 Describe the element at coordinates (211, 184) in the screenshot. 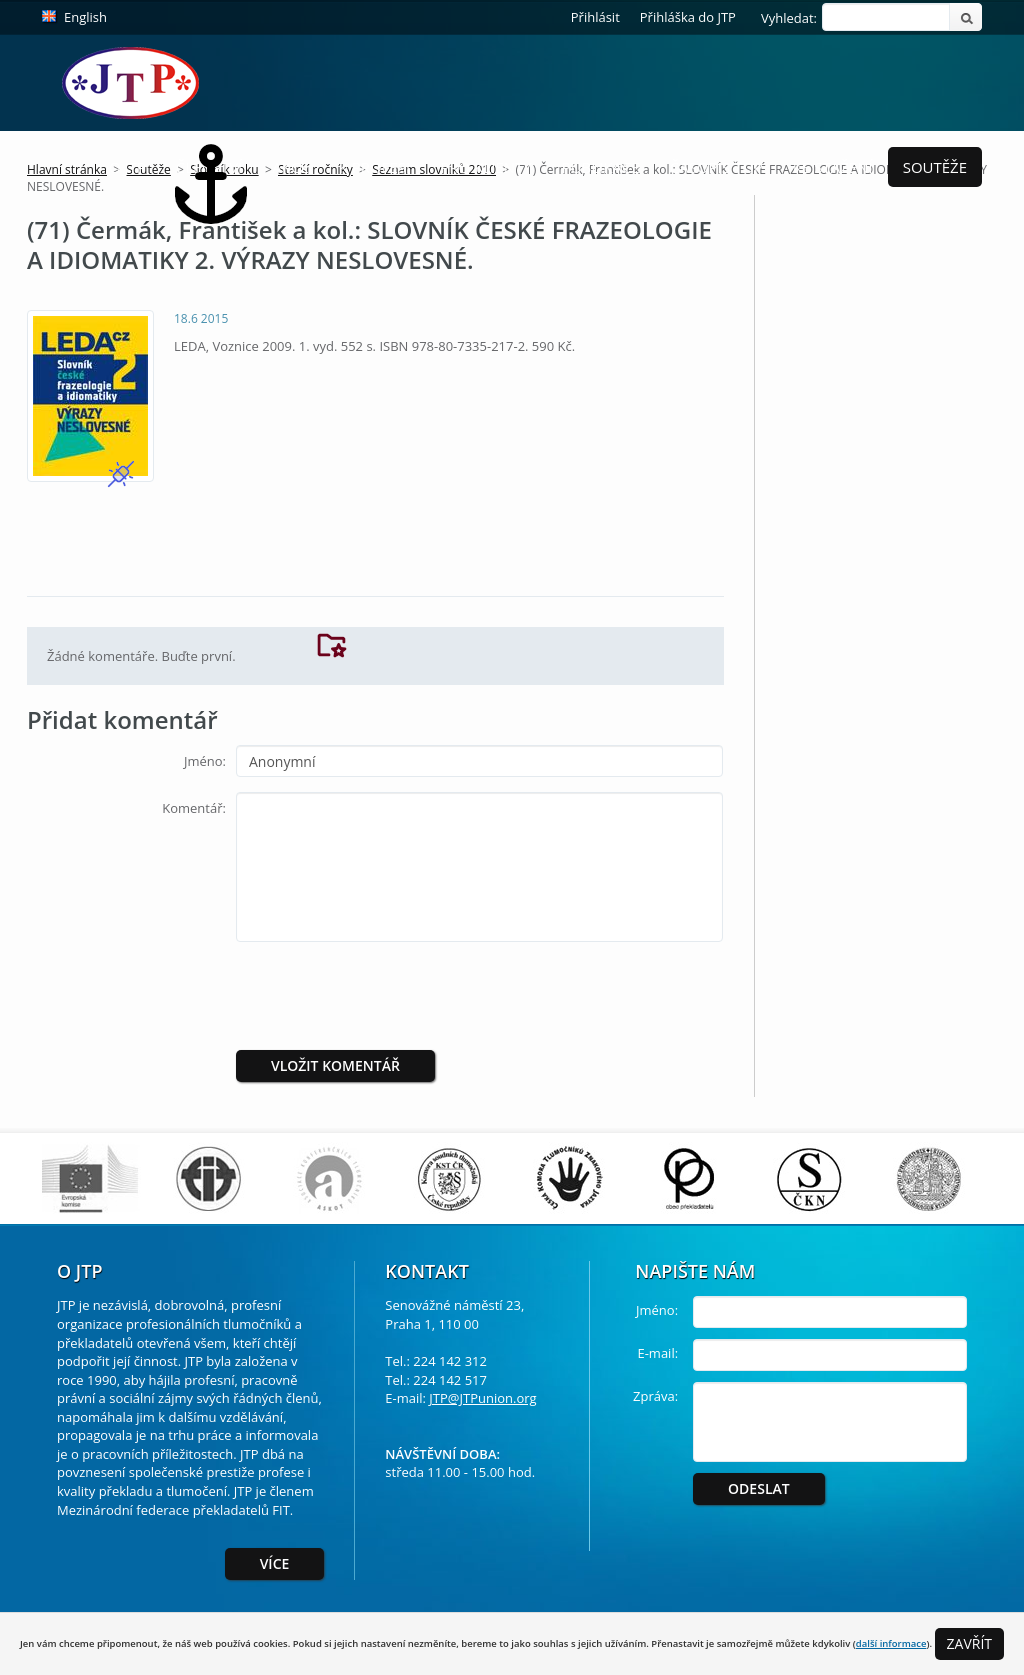

I see `anchor a position or element in place` at that location.